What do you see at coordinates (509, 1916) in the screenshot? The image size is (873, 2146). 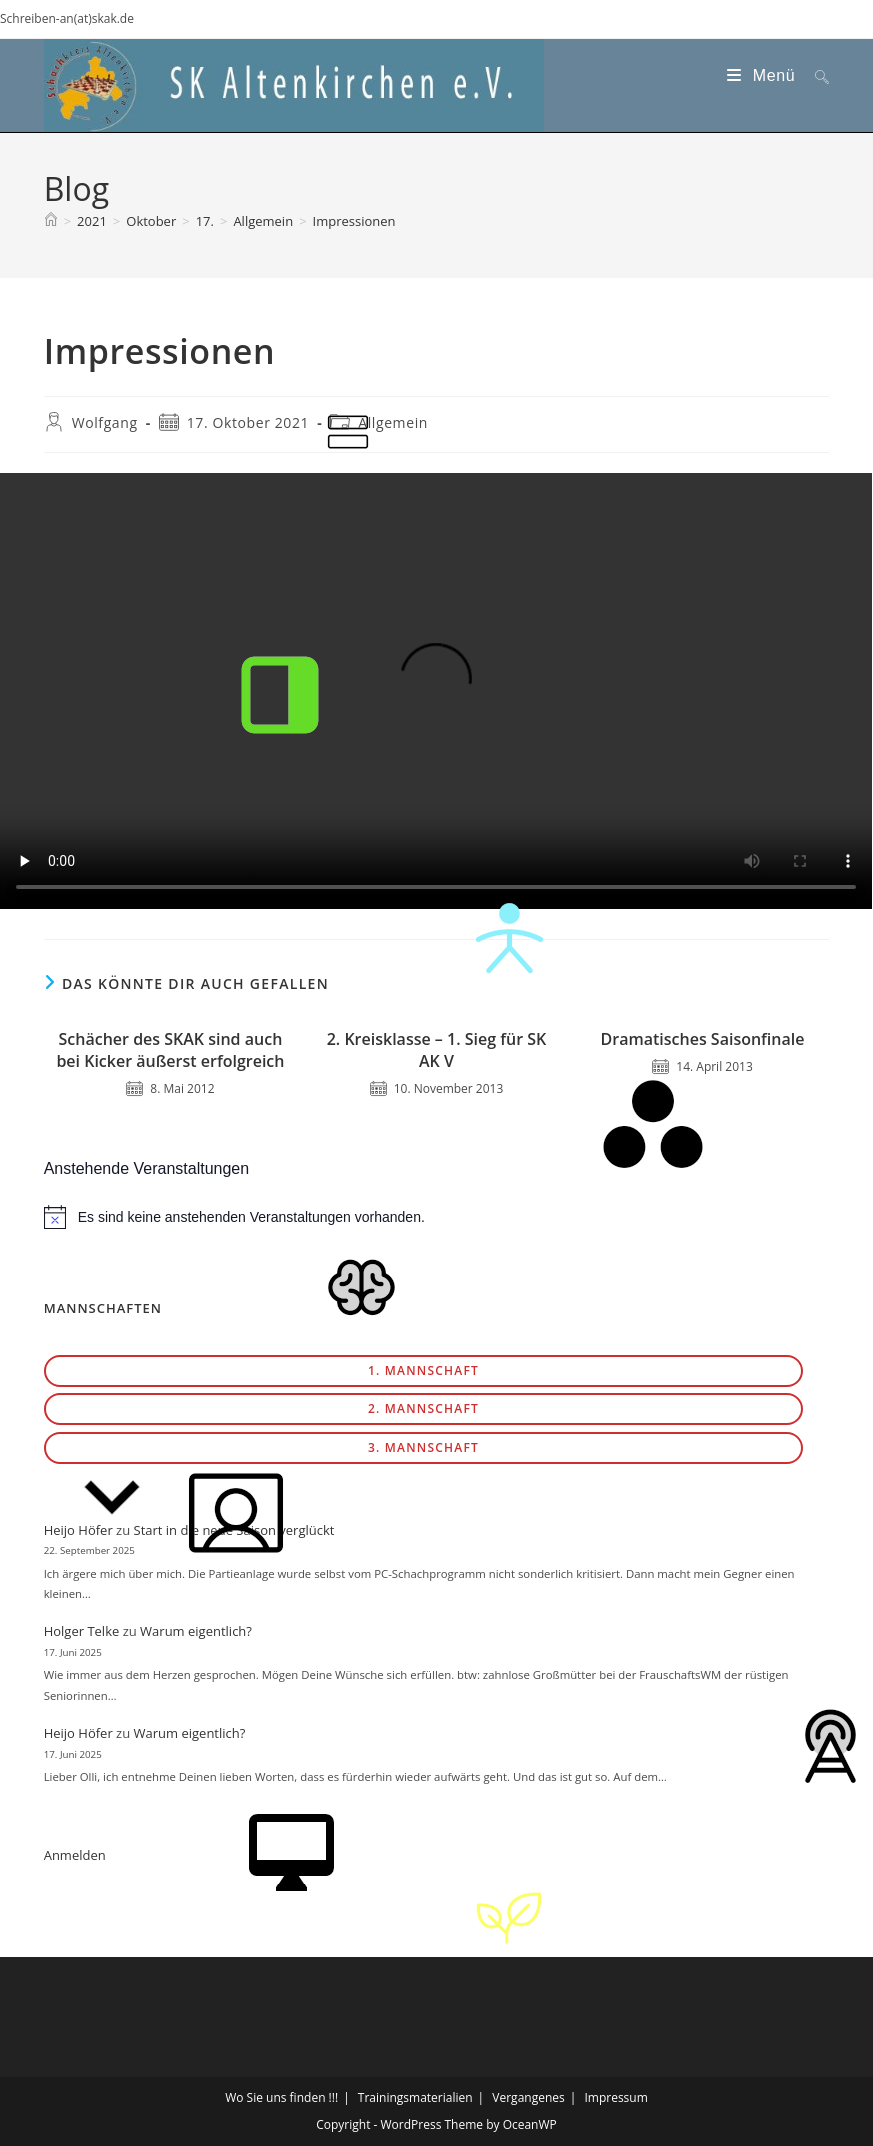 I see `view plant care or gardening features` at bounding box center [509, 1916].